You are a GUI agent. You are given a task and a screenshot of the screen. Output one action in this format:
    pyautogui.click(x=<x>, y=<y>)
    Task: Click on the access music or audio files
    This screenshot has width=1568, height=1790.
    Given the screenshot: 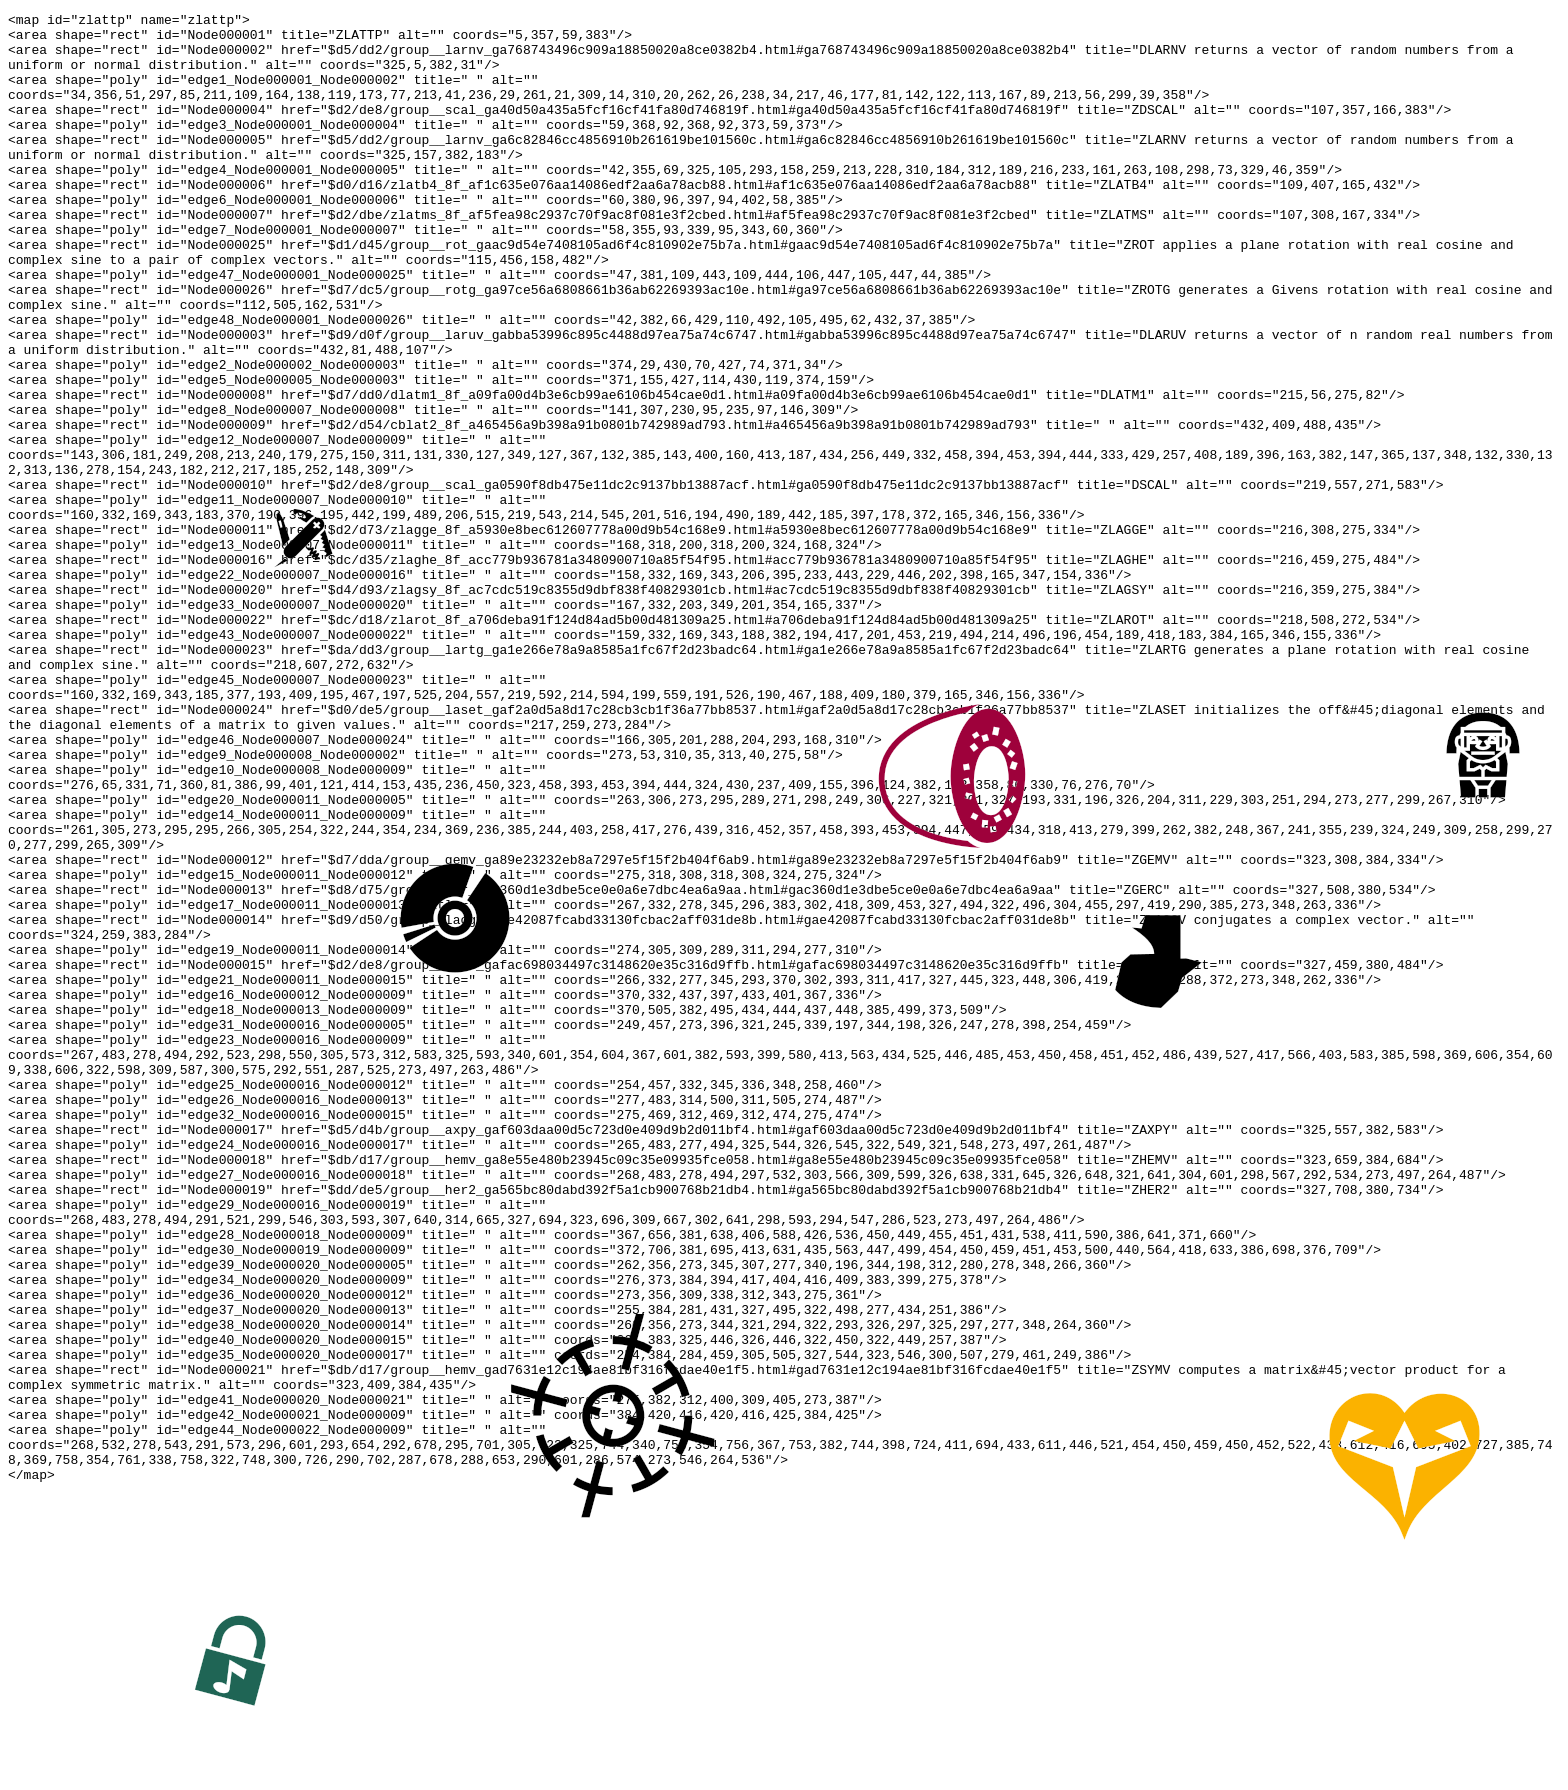 What is the action you would take?
    pyautogui.click(x=455, y=918)
    